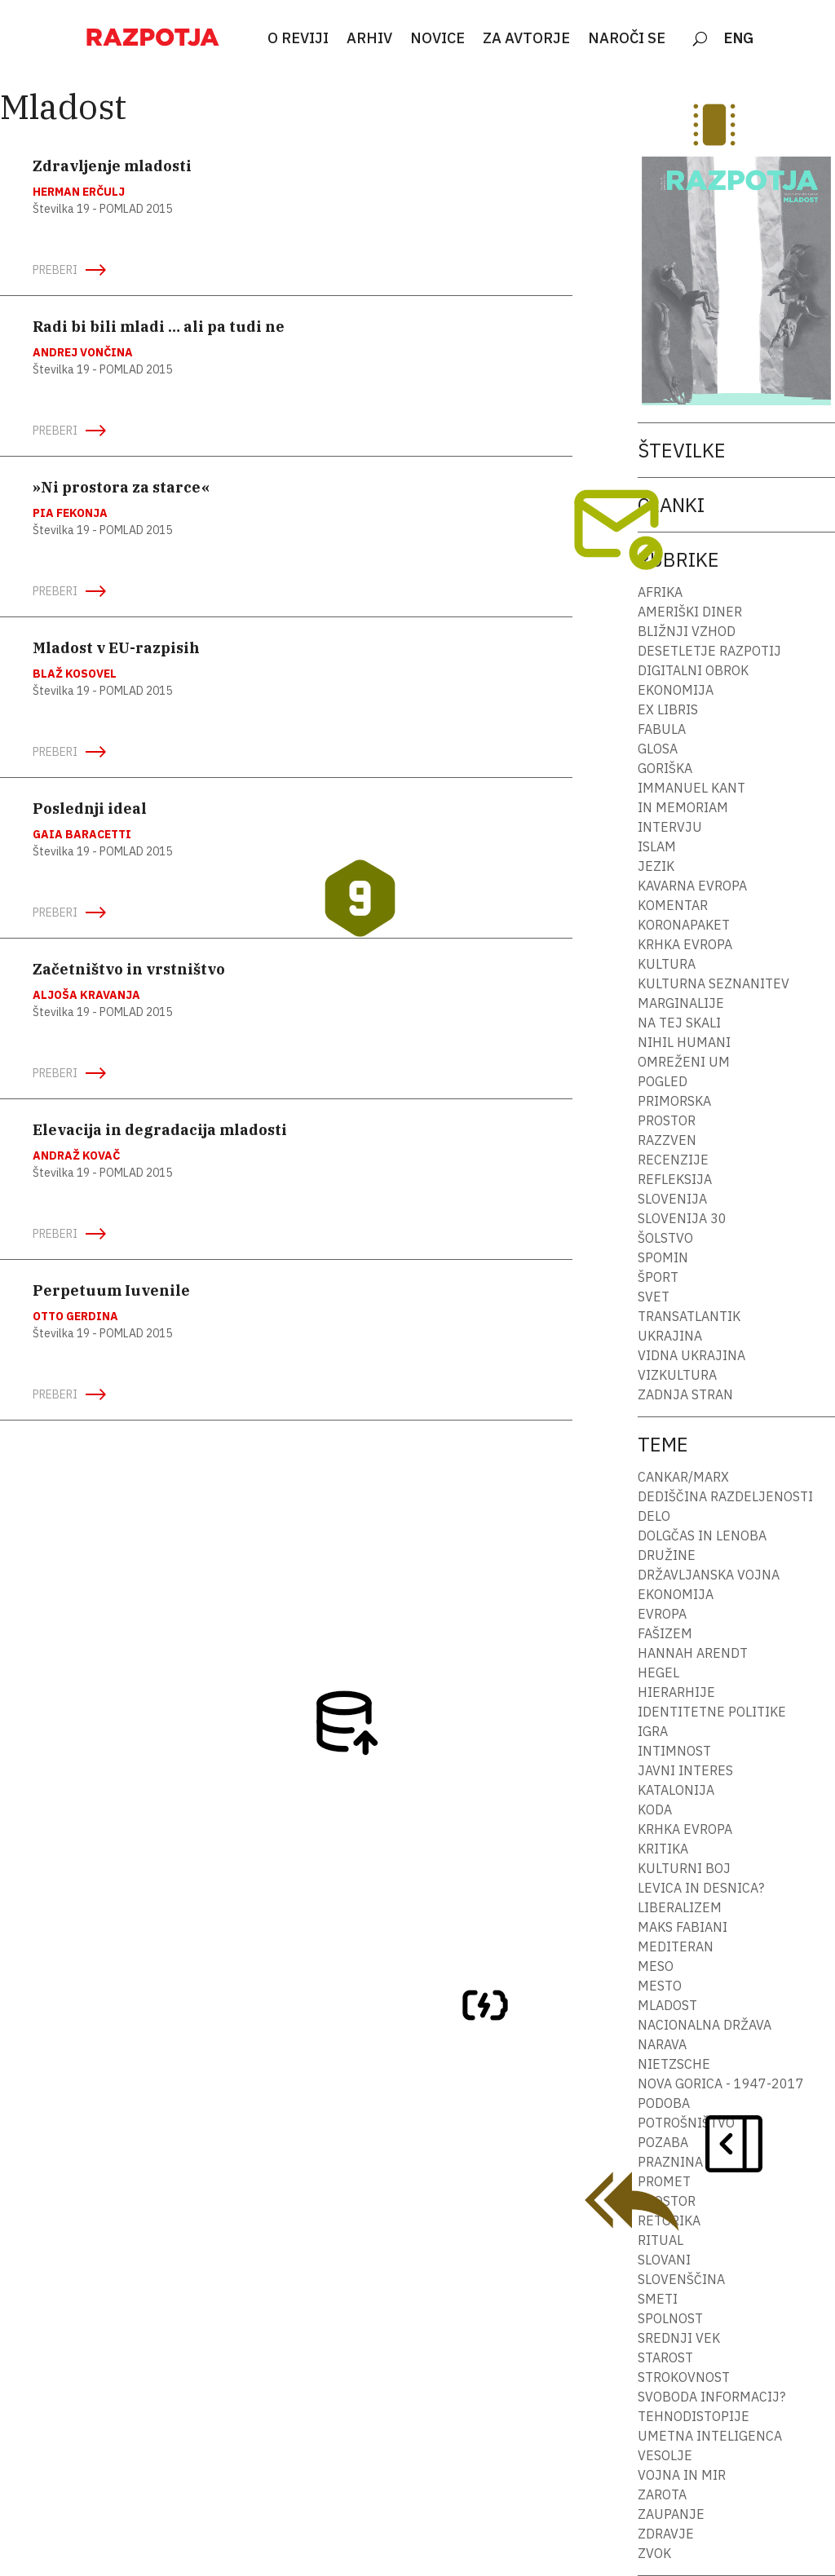 The height and width of the screenshot is (2576, 835). What do you see at coordinates (360, 898) in the screenshot?
I see `indicates step 9 in a multi-step process` at bounding box center [360, 898].